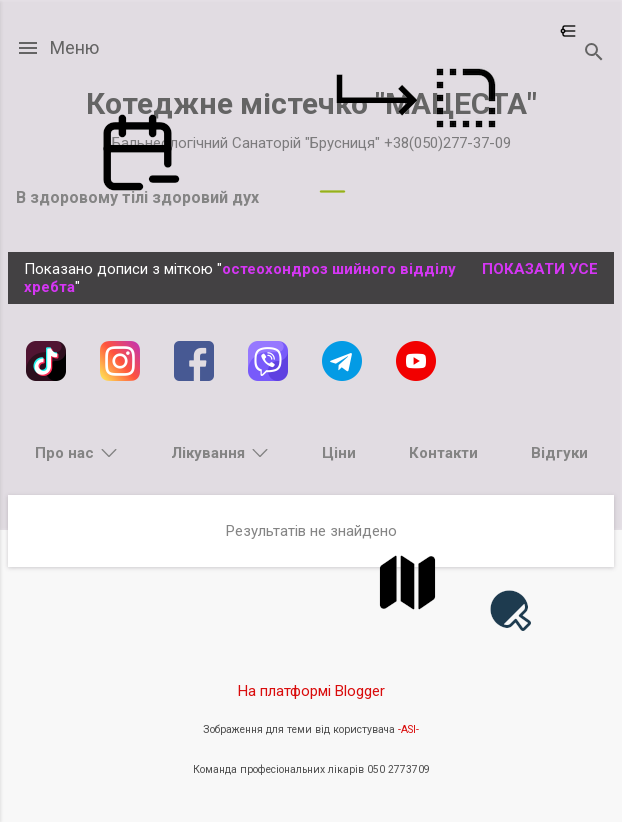  What do you see at coordinates (376, 94) in the screenshot?
I see `forward or redirect a message` at bounding box center [376, 94].